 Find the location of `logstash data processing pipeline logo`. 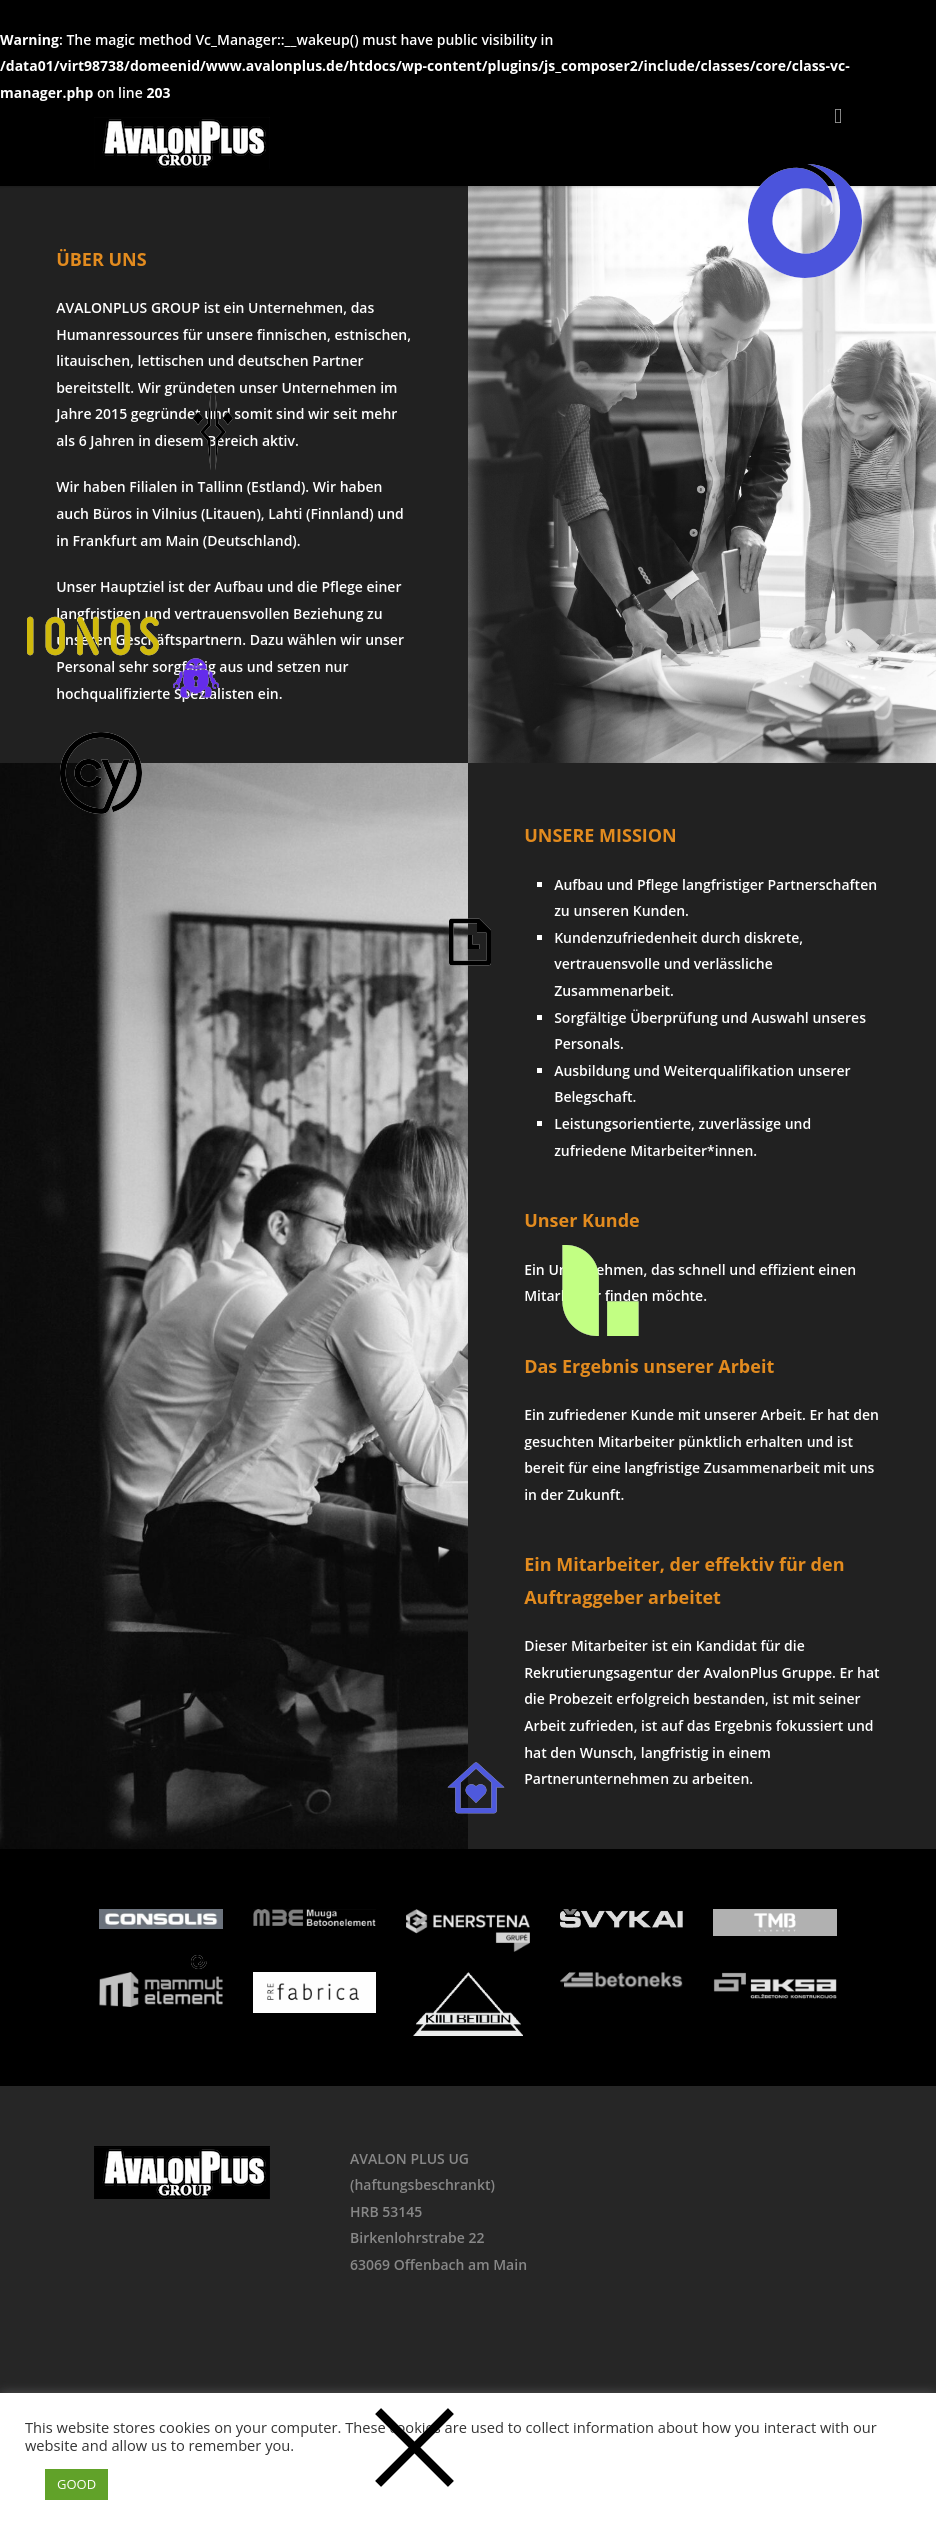

logstash data processing pipeline logo is located at coordinates (600, 1290).